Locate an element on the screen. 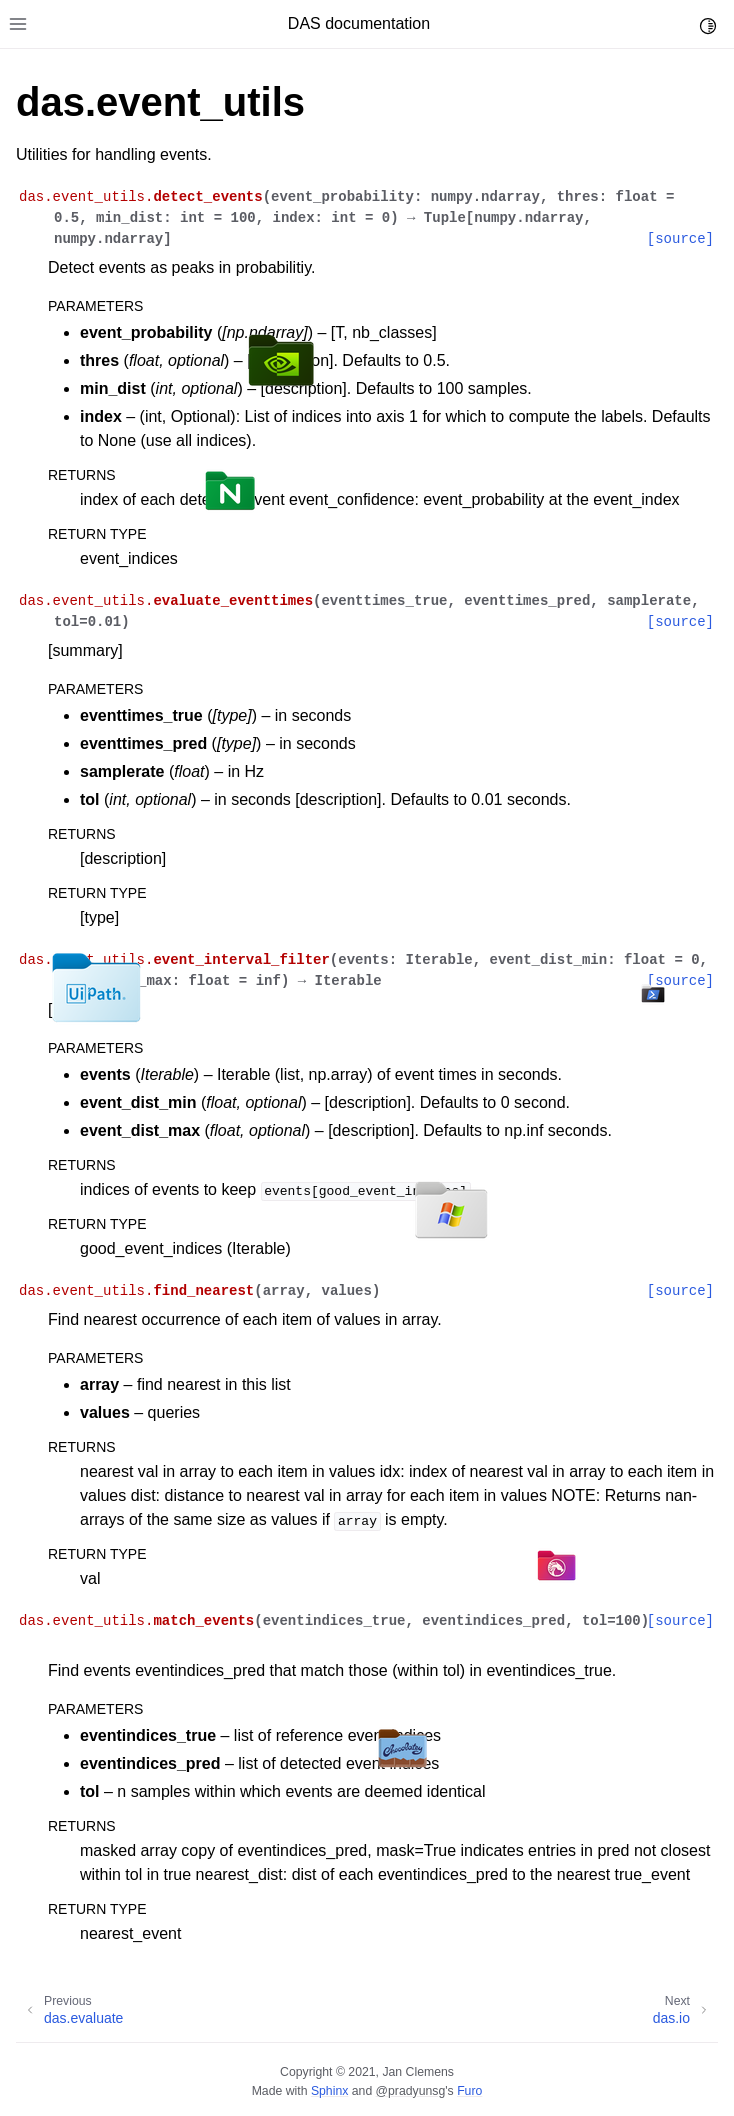  folder containing chocolatey package manager files is located at coordinates (402, 1749).